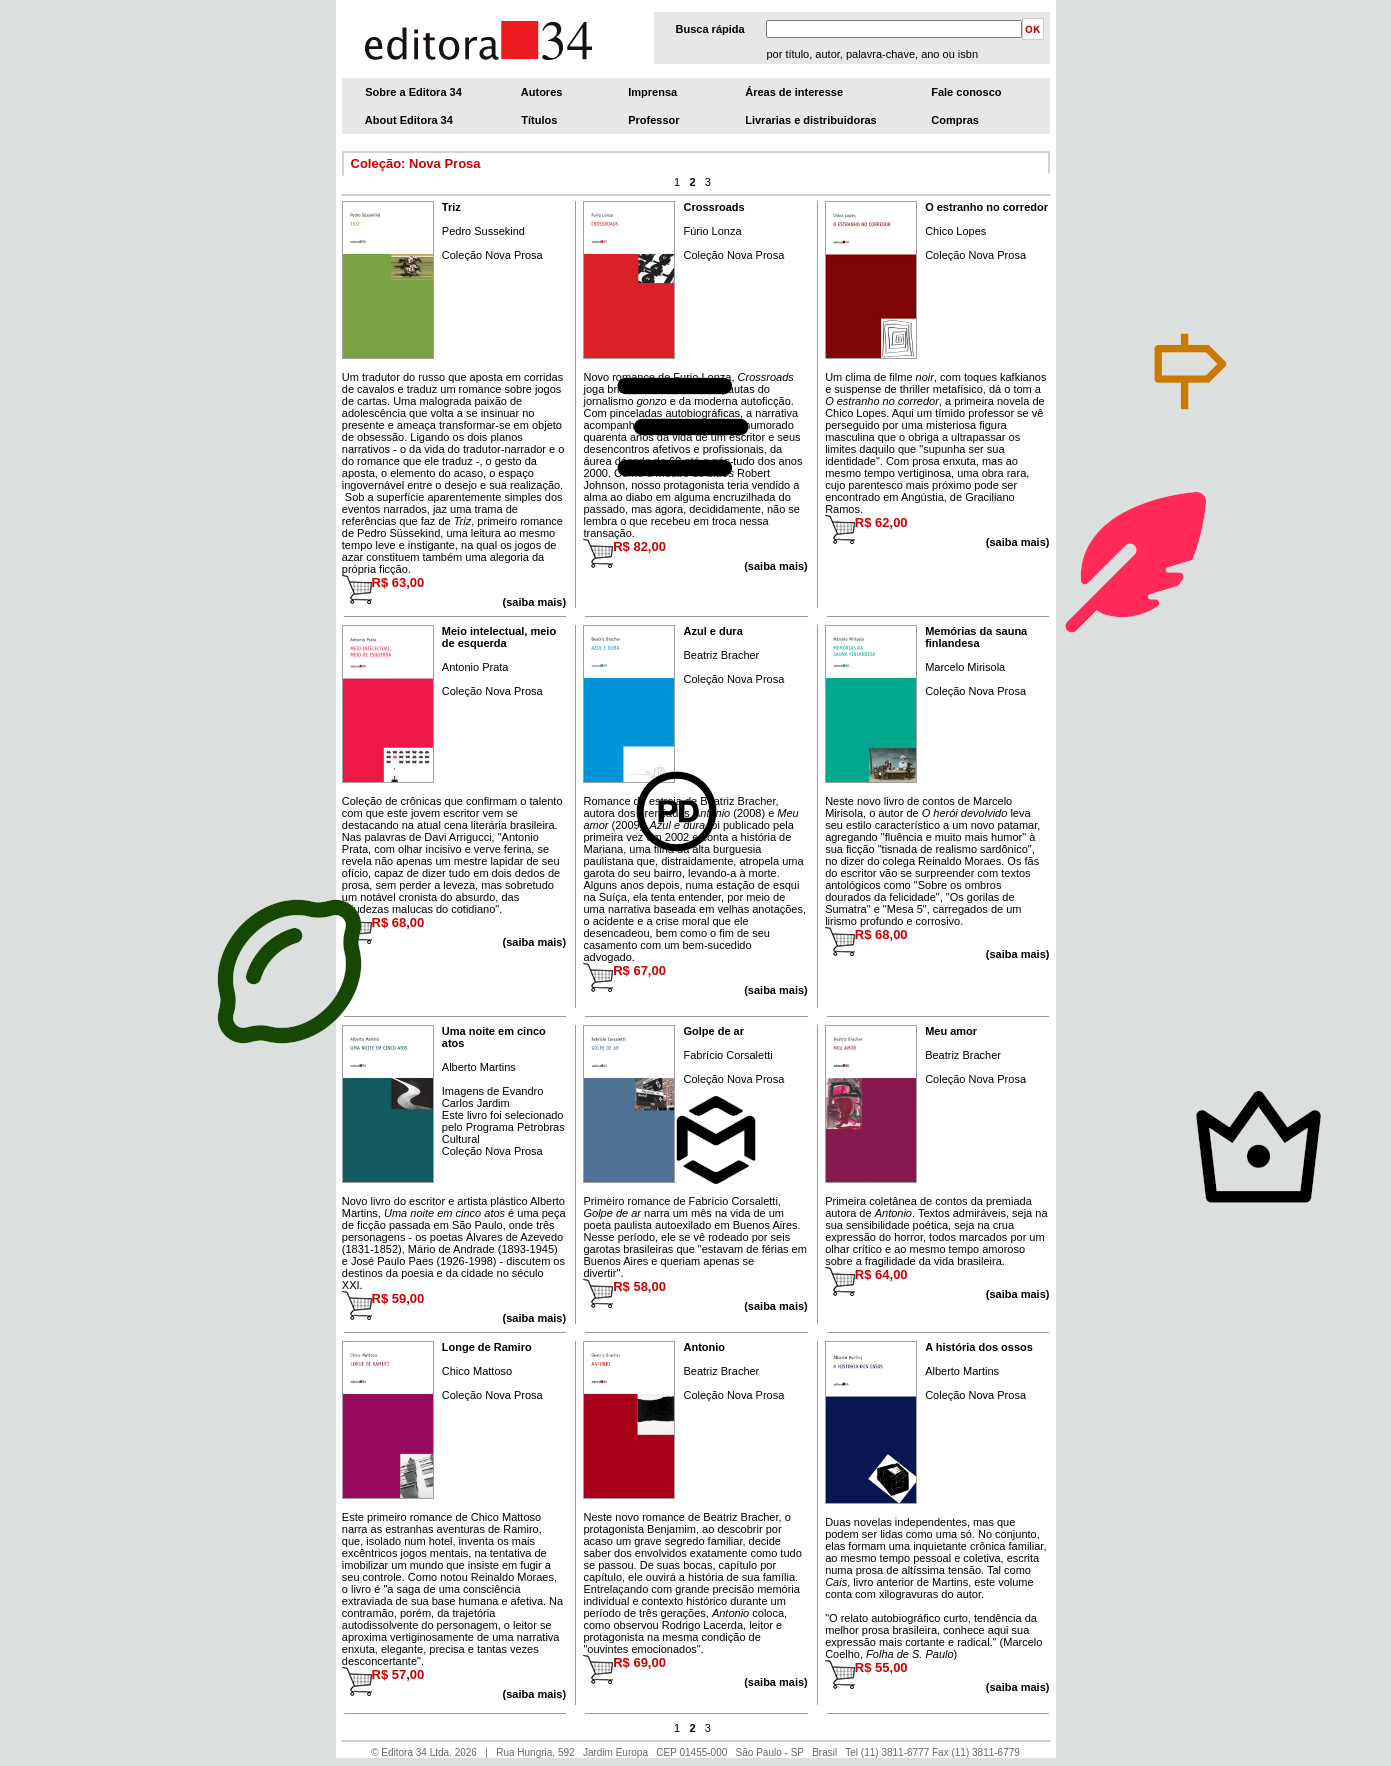  What do you see at coordinates (1188, 371) in the screenshot?
I see `get directions or navigate to a destination` at bounding box center [1188, 371].